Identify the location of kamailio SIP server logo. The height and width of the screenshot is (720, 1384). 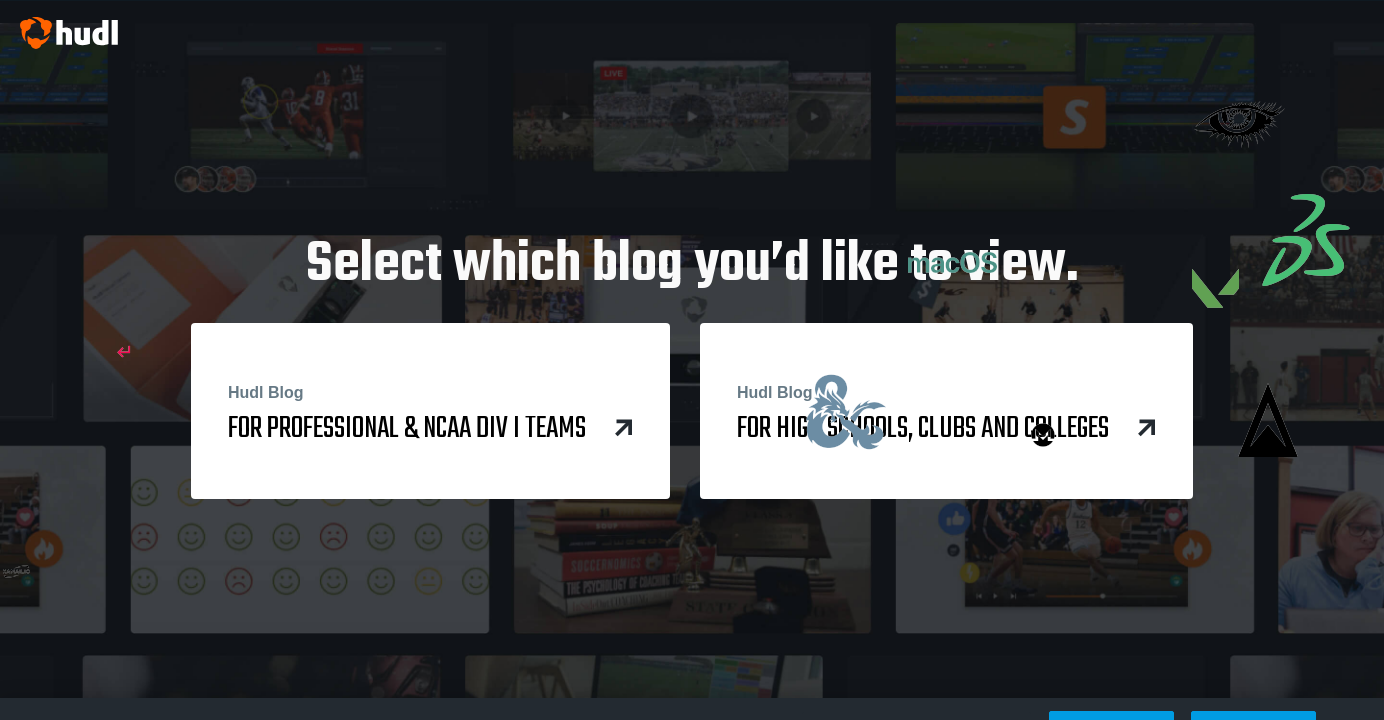
(16, 571).